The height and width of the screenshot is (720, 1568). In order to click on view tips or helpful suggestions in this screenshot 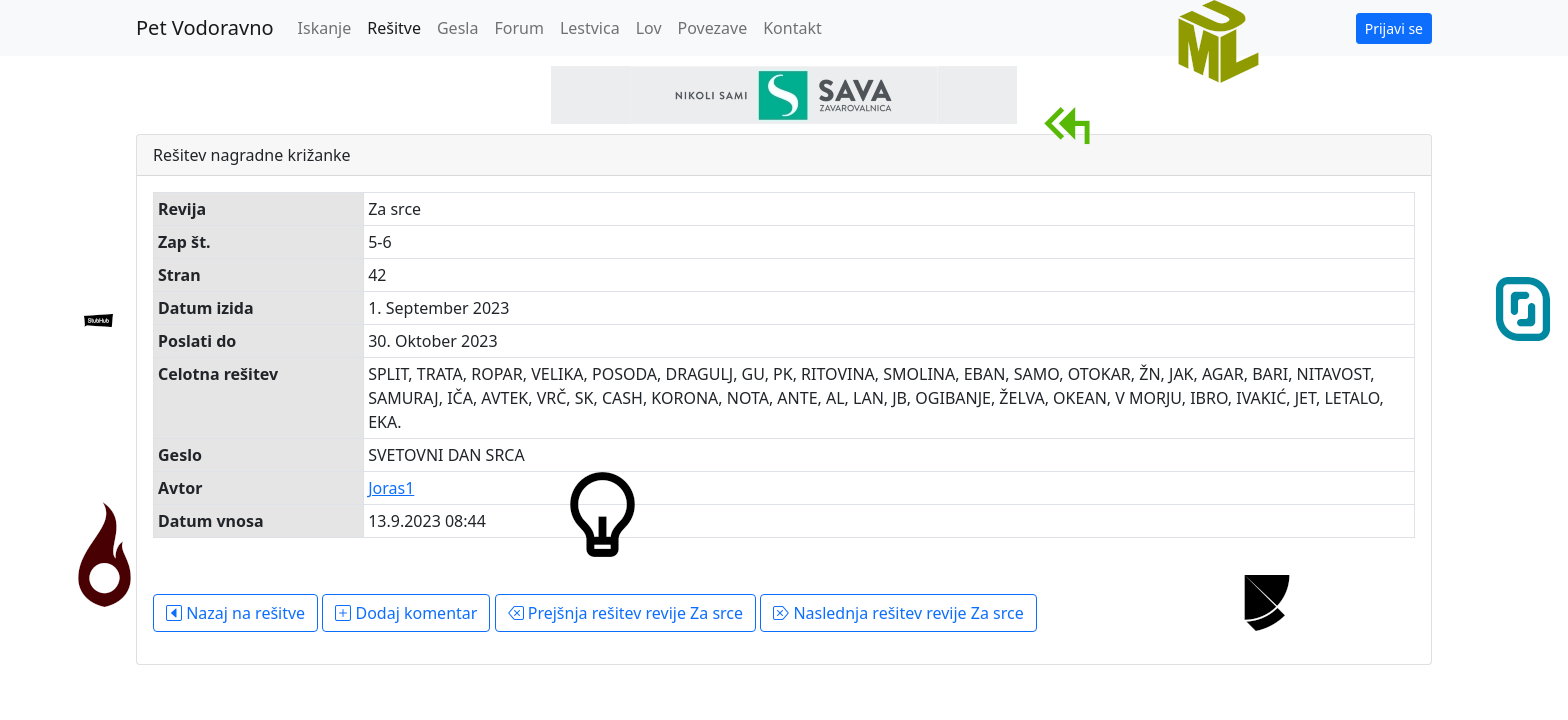, I will do `click(602, 512)`.